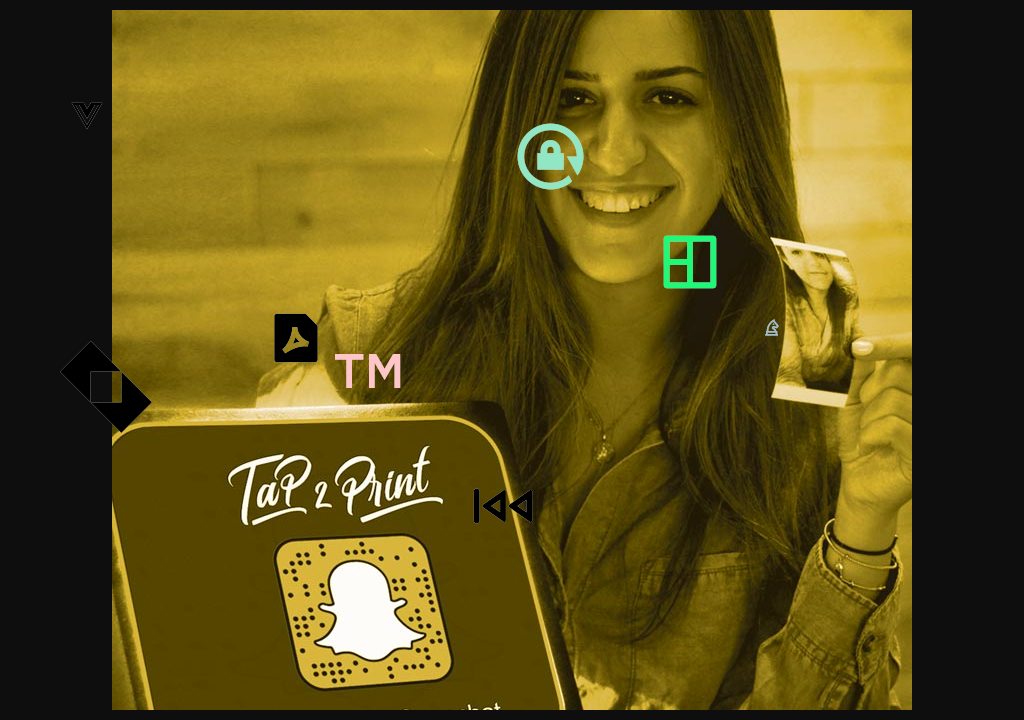  What do you see at coordinates (550, 156) in the screenshot?
I see `screen rotation is locked` at bounding box center [550, 156].